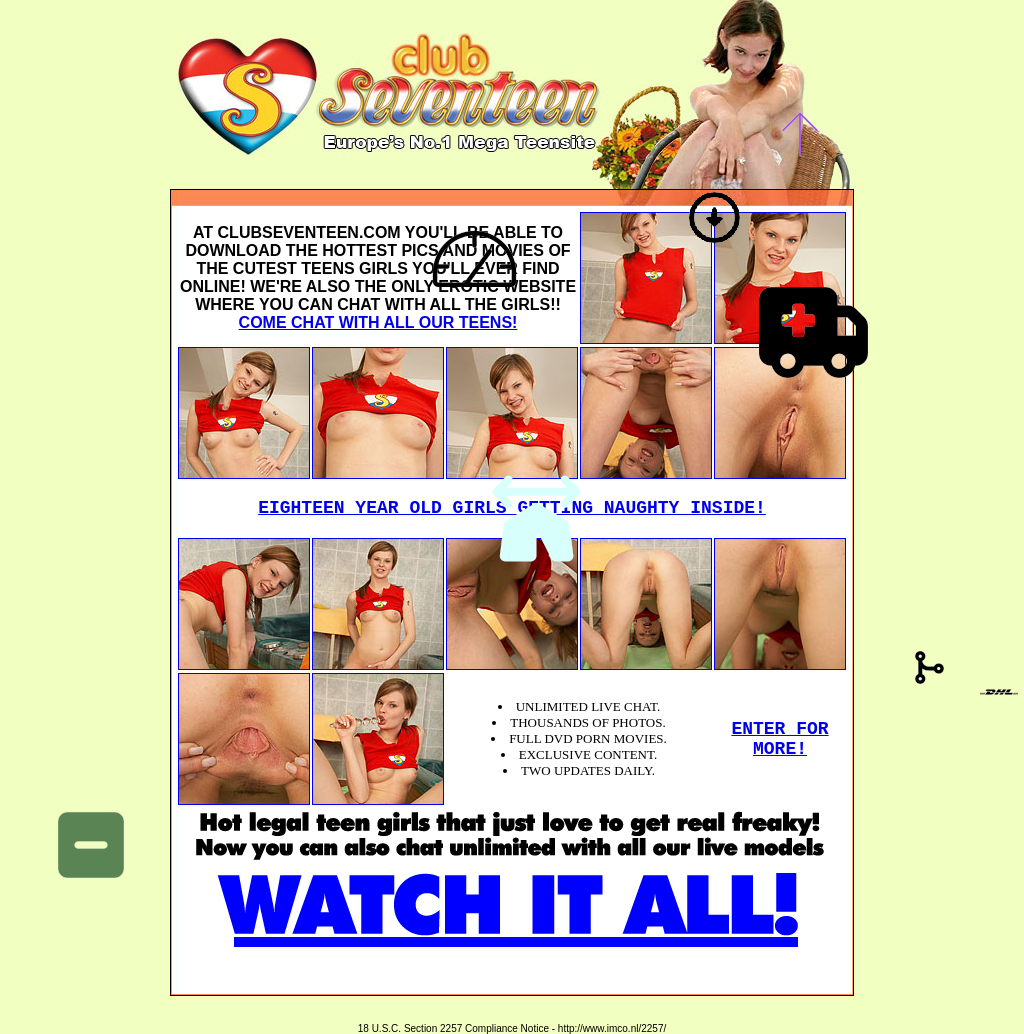 The width and height of the screenshot is (1024, 1034). I want to click on merge branches in version control, so click(929, 667).